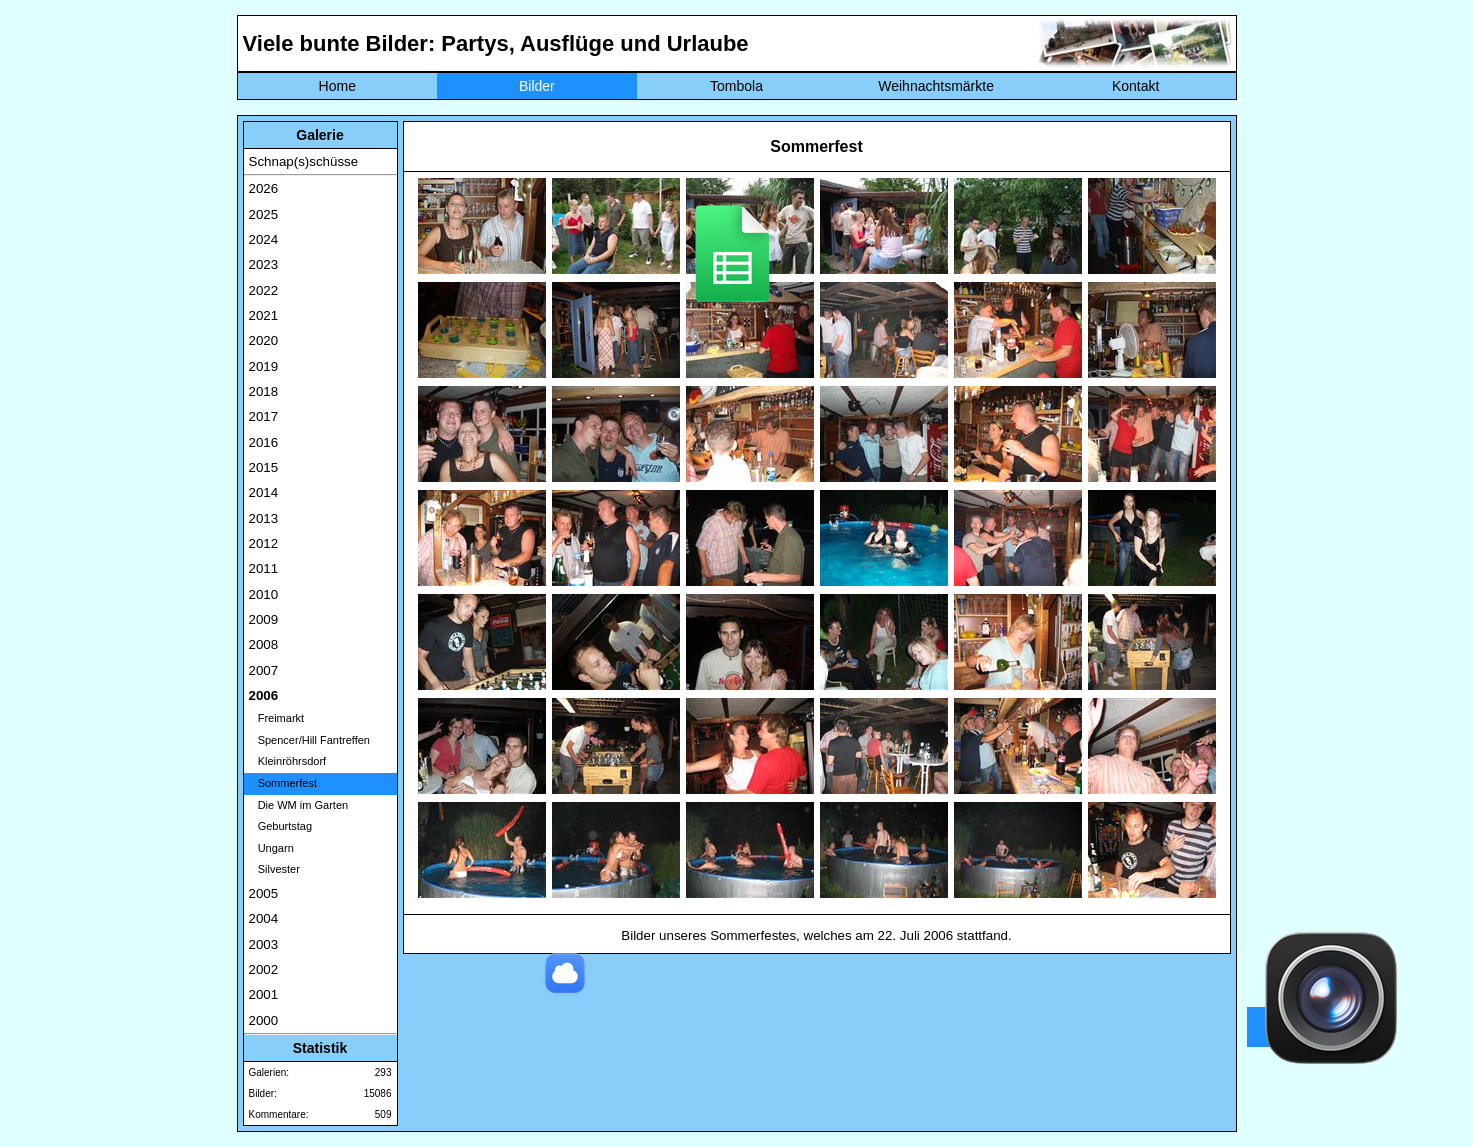 This screenshot has width=1473, height=1147. I want to click on open internet or network settings, so click(565, 974).